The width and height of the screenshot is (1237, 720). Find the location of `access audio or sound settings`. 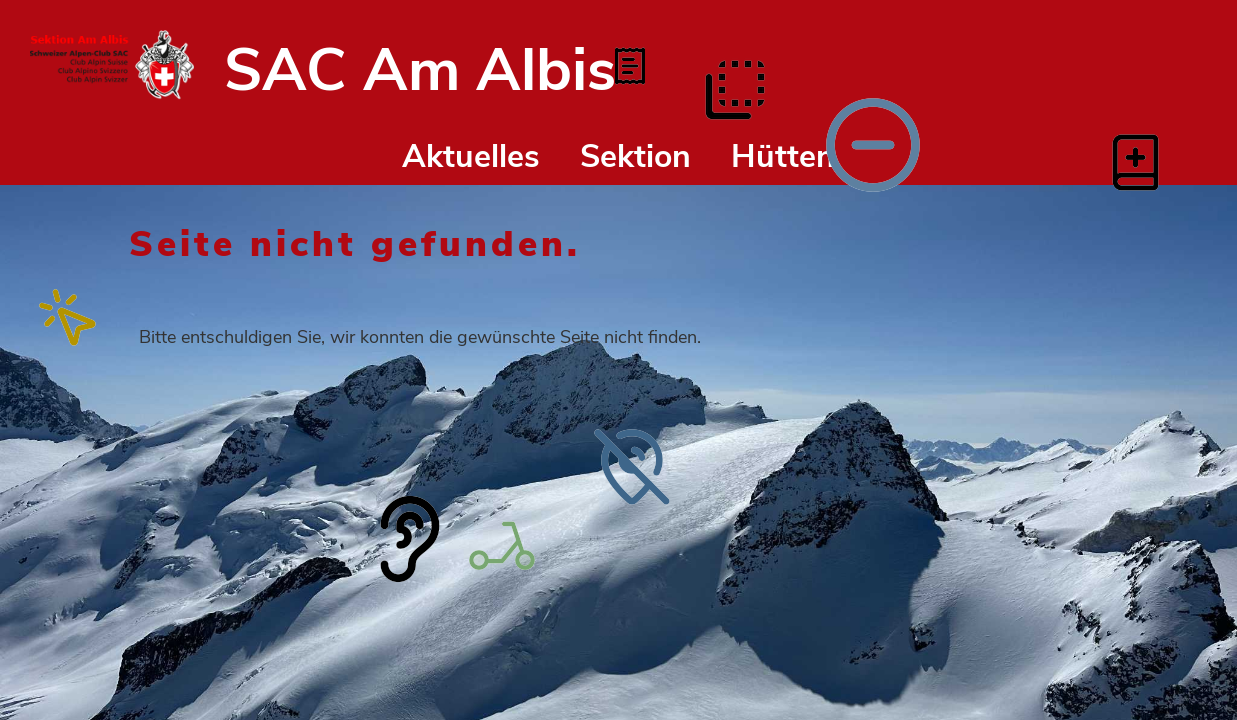

access audio or sound settings is located at coordinates (408, 539).